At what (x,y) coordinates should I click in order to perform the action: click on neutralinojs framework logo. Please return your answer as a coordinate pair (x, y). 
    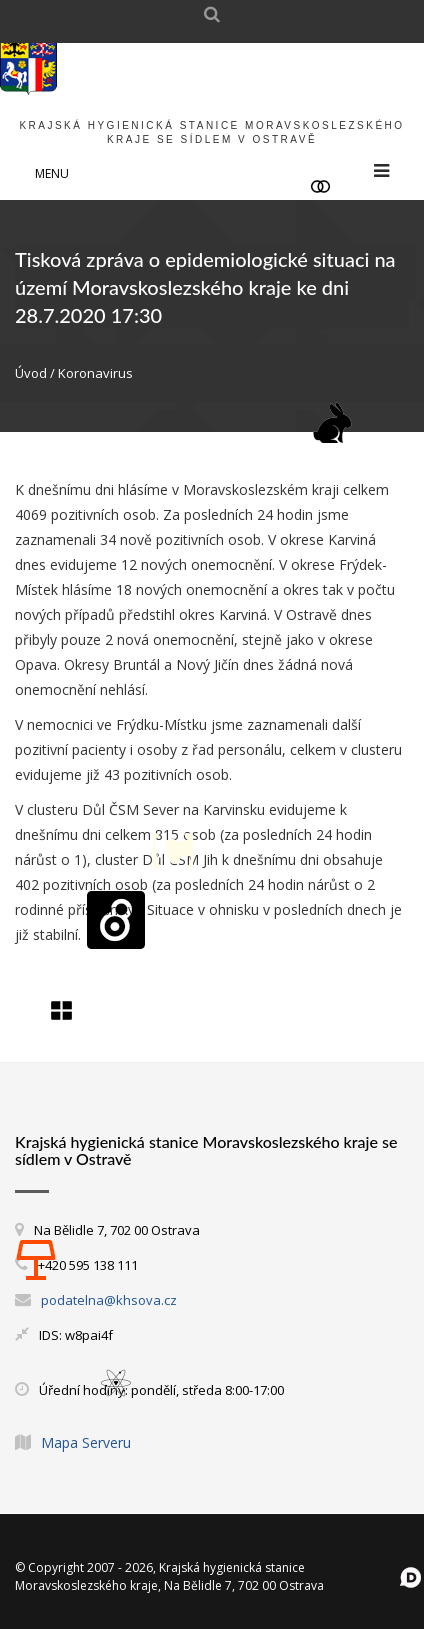
    Looking at the image, I should click on (116, 1383).